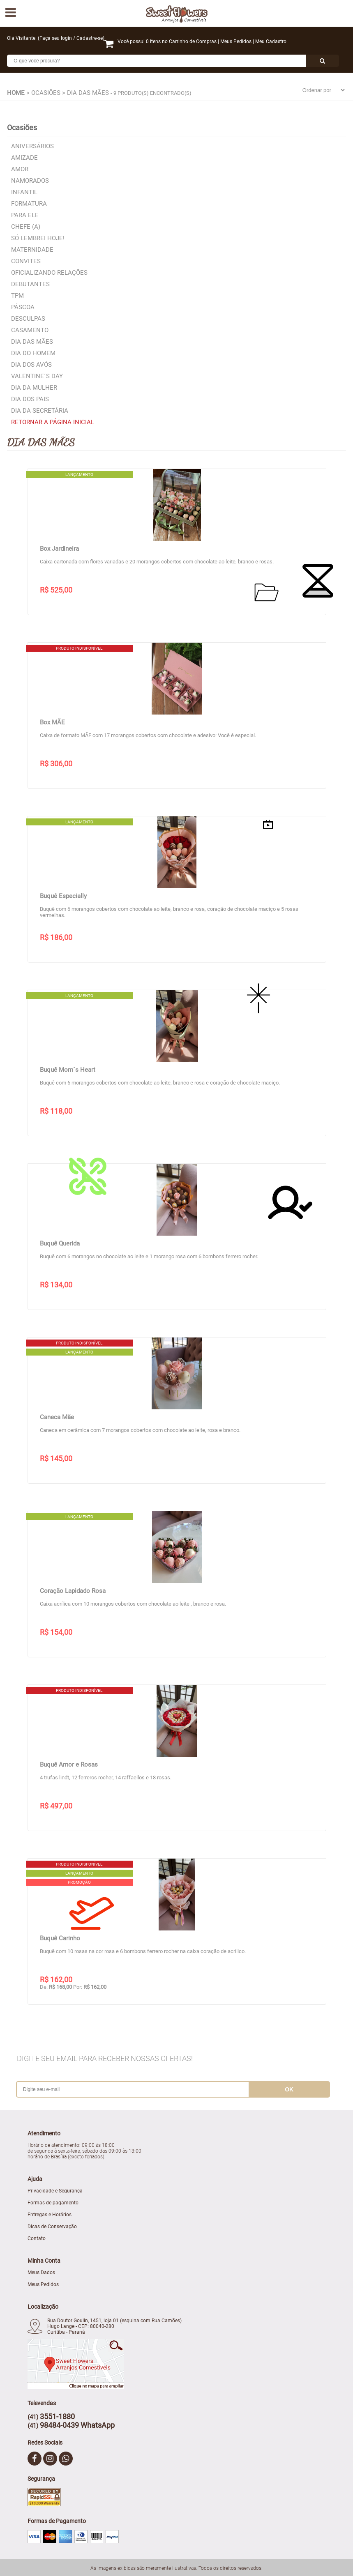 The width and height of the screenshot is (353, 2576). Describe the element at coordinates (318, 581) in the screenshot. I see `indicates time is running low` at that location.